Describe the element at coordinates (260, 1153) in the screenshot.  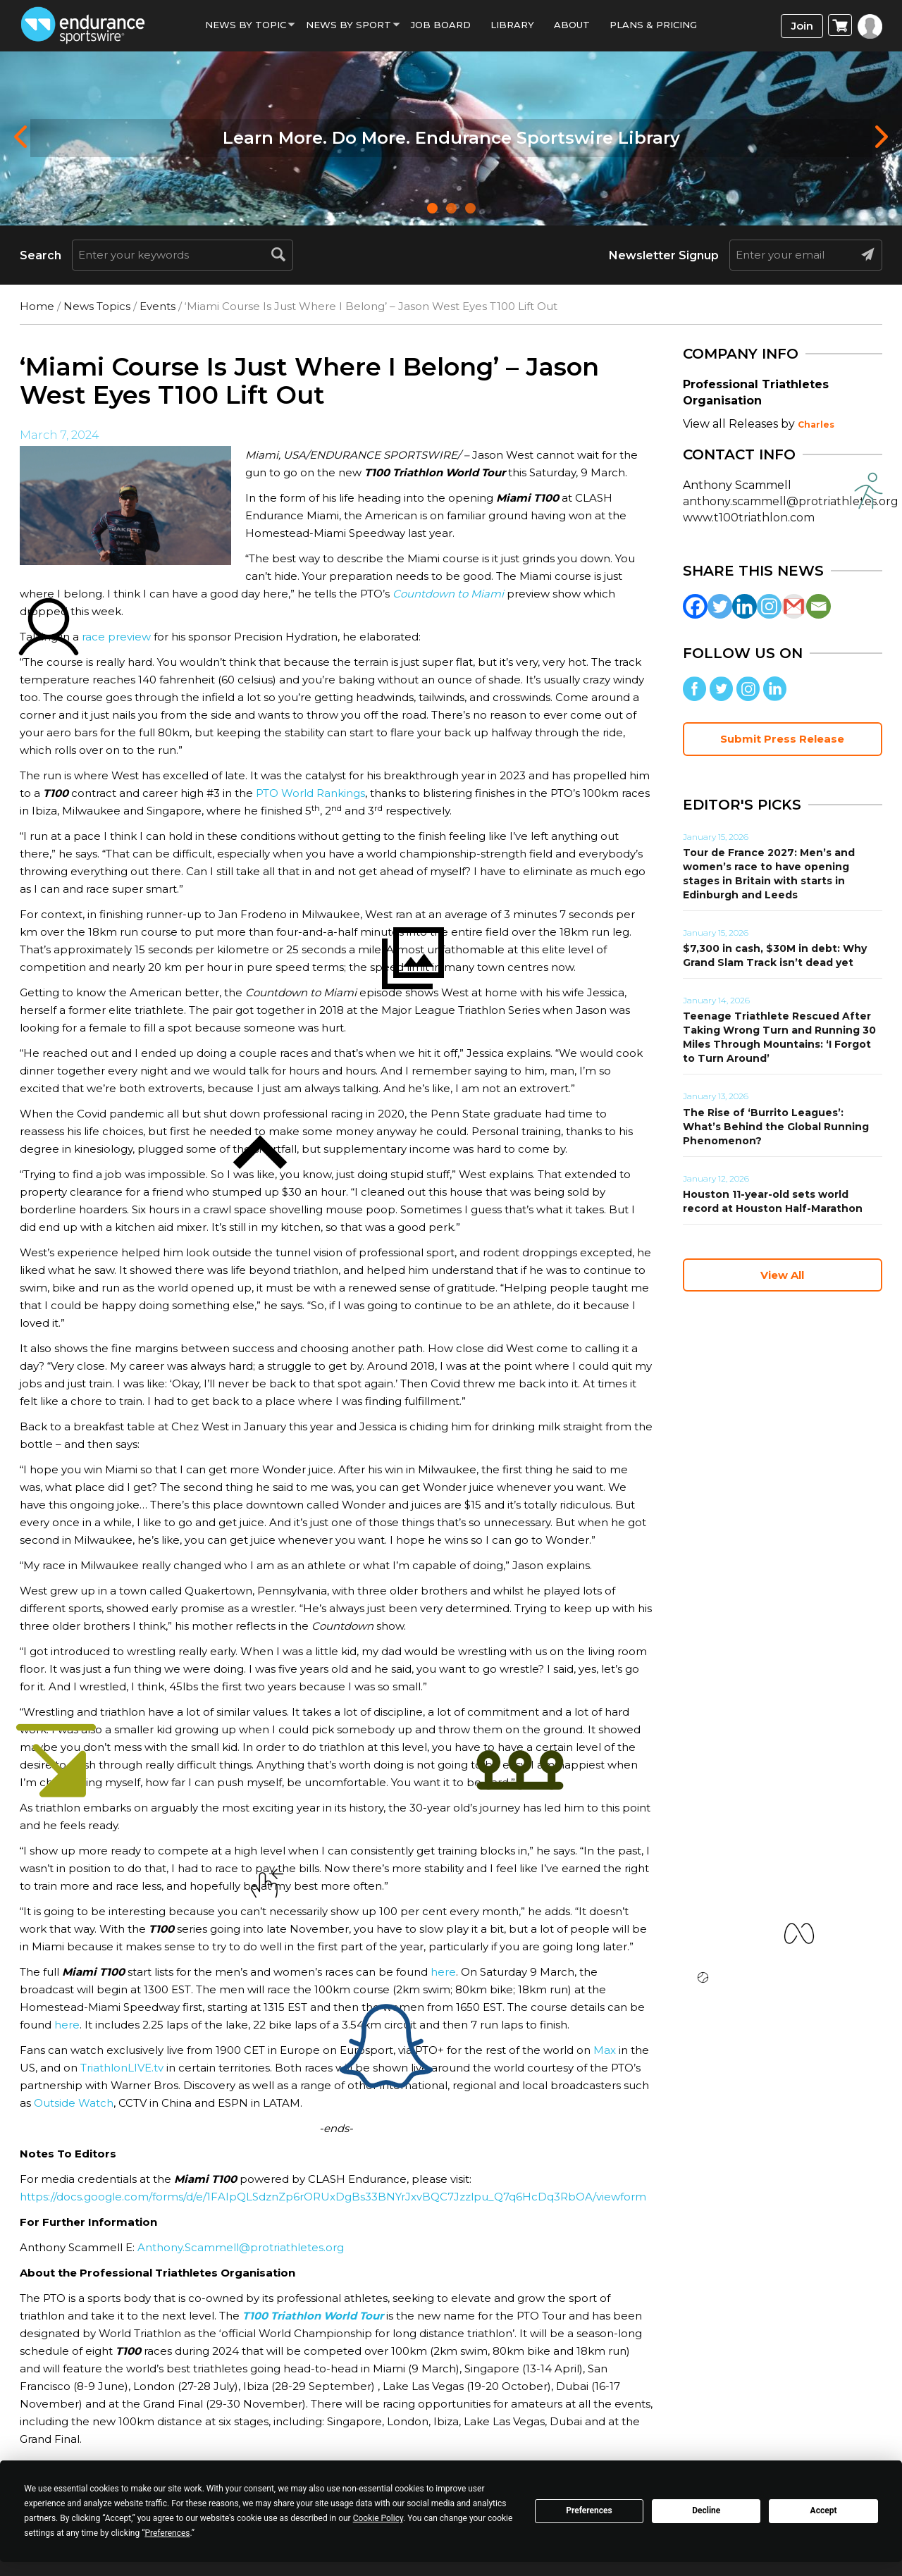
I see `collapse an expanded section` at that location.